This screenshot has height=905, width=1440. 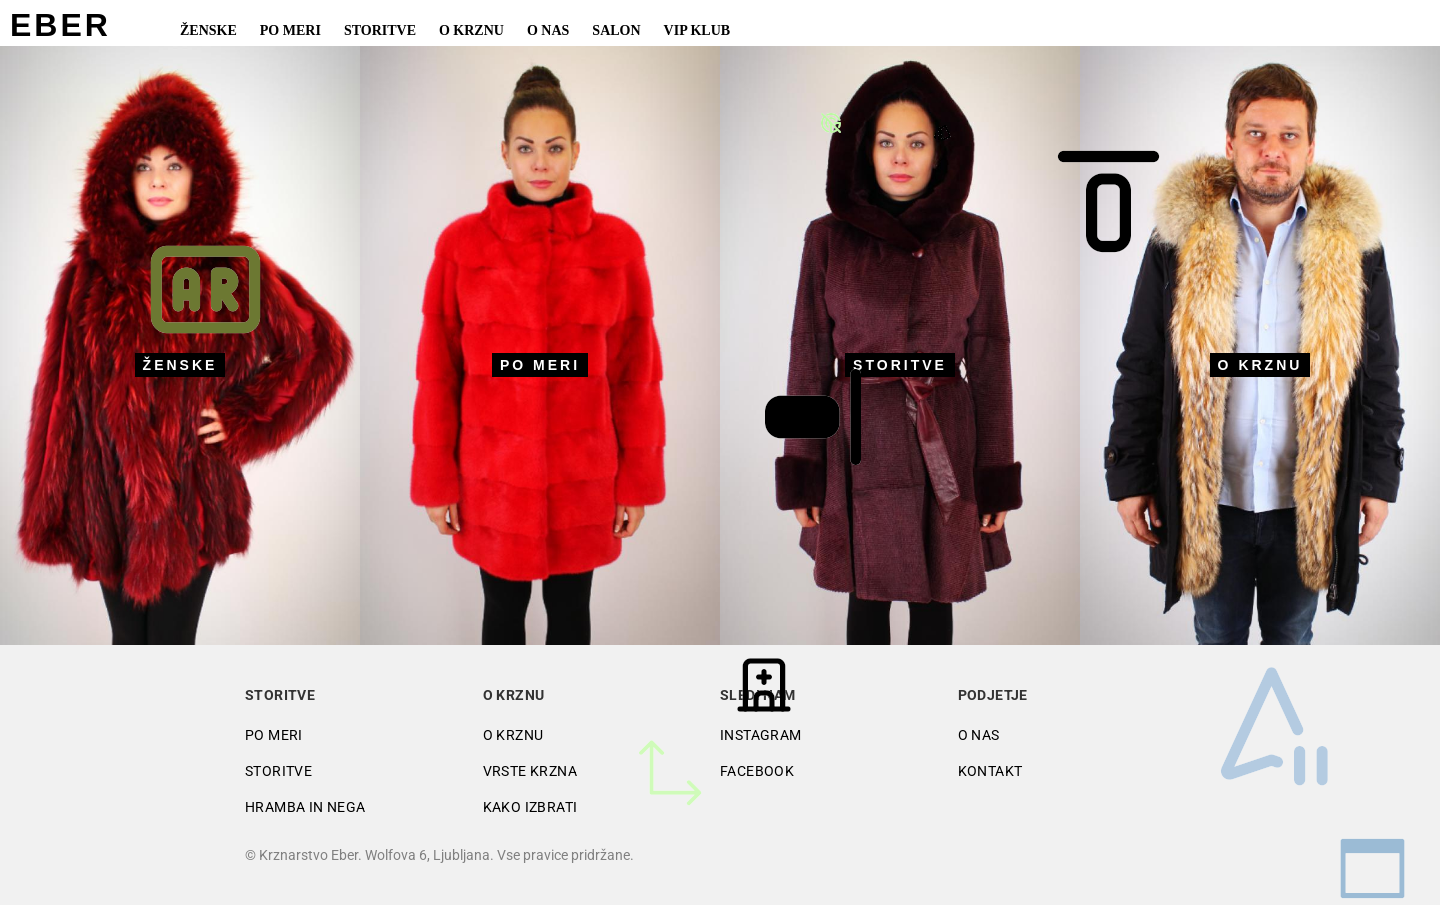 I want to click on align selected element to the right, so click(x=813, y=417).